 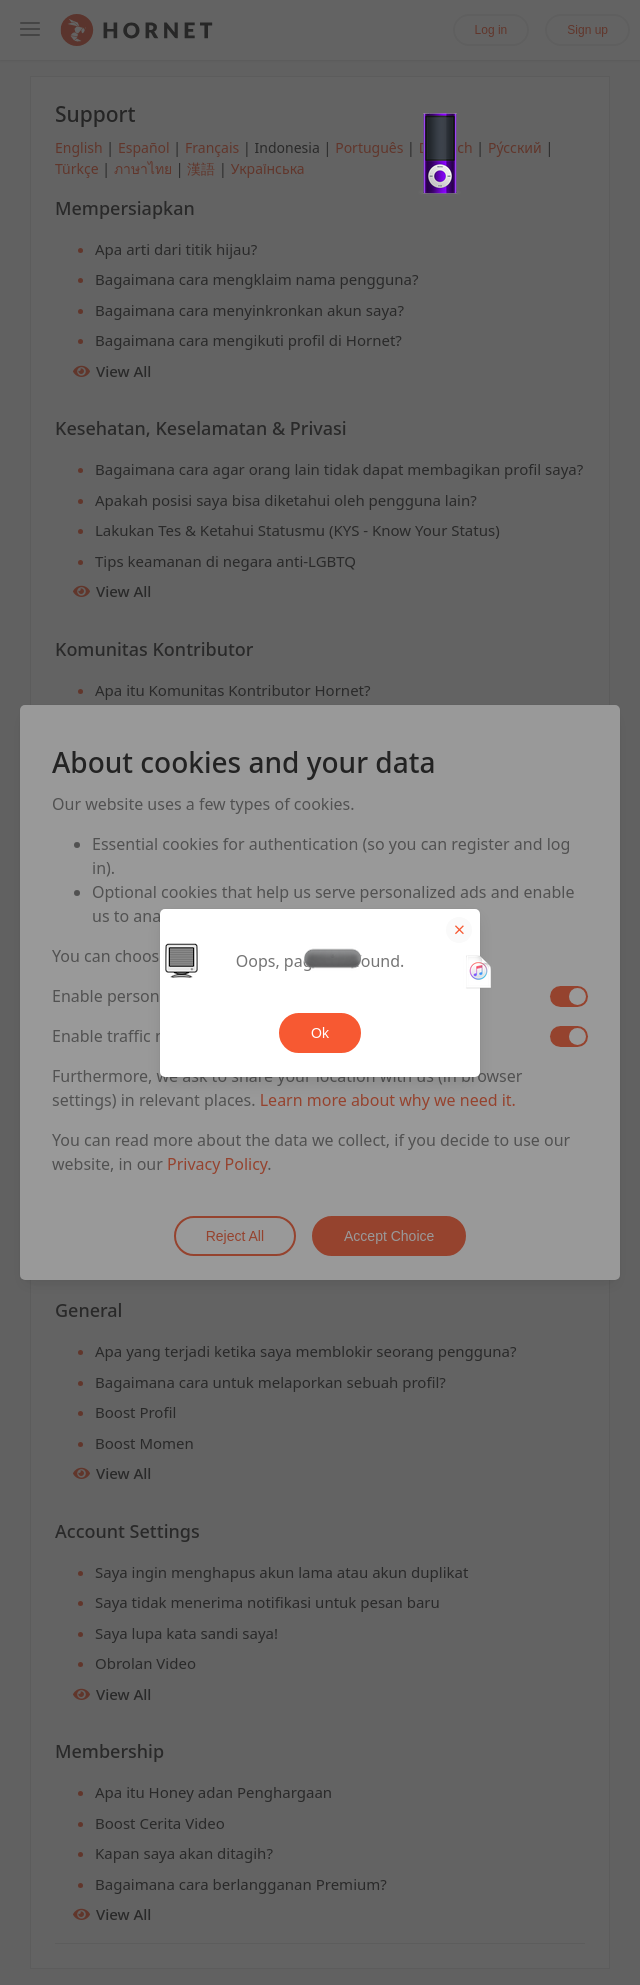 What do you see at coordinates (478, 972) in the screenshot?
I see `open an iTunes-related file or document` at bounding box center [478, 972].